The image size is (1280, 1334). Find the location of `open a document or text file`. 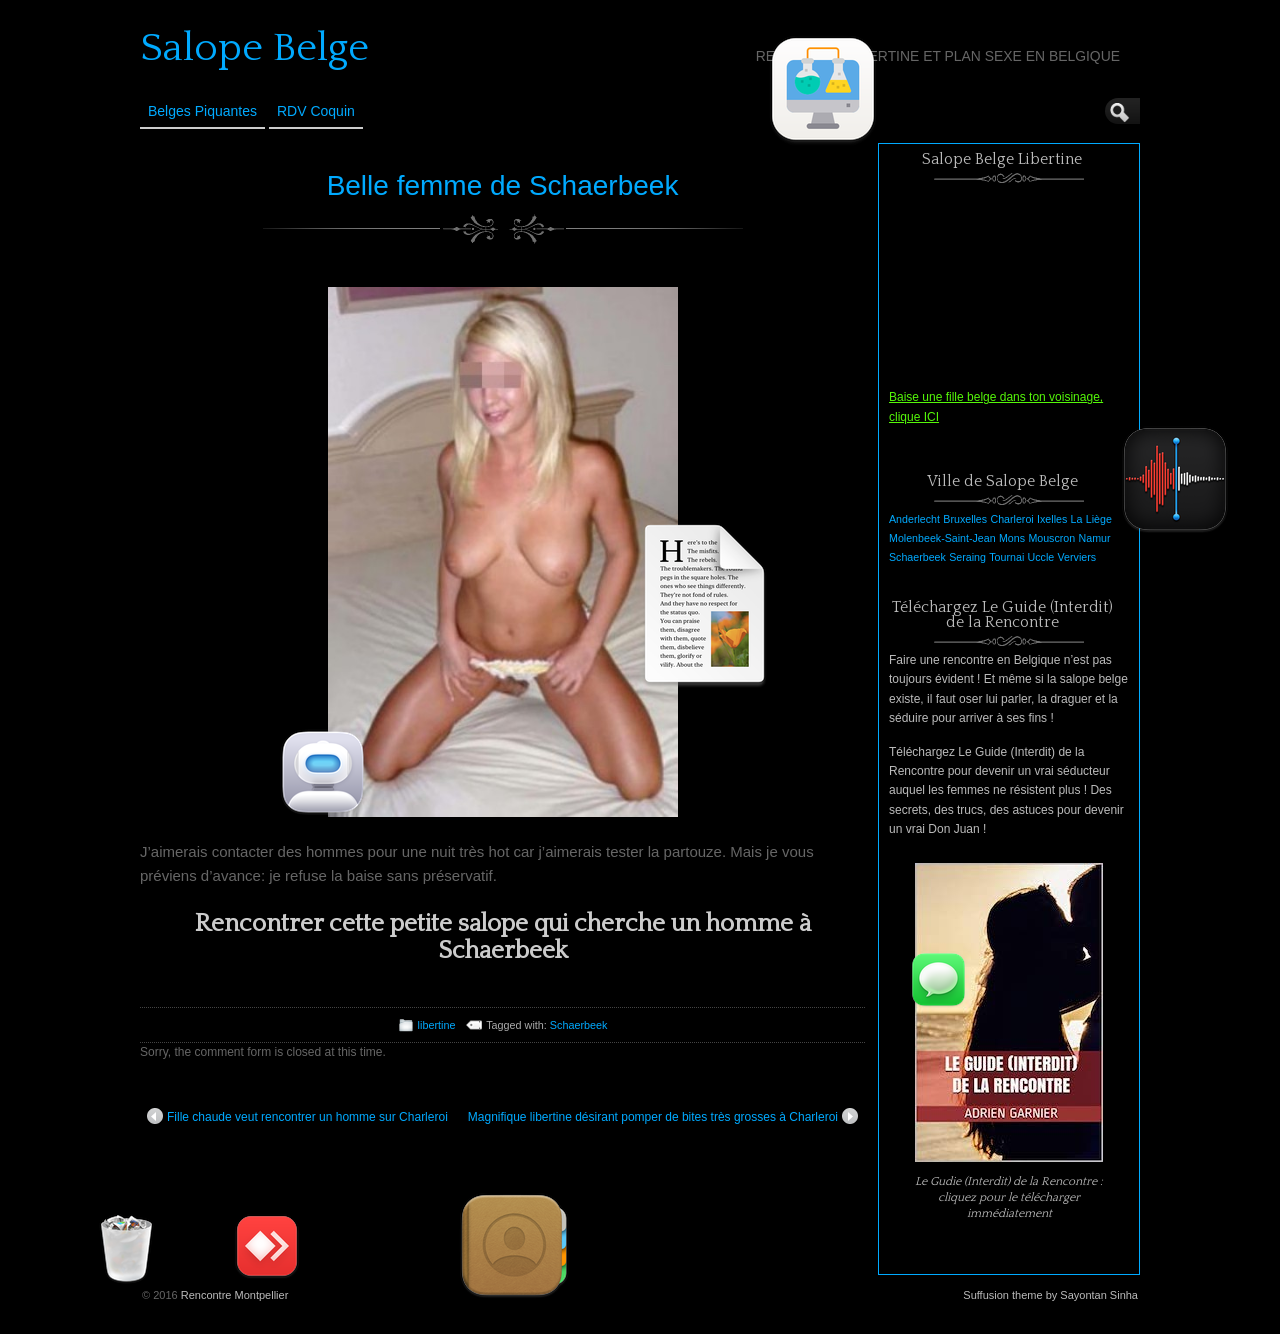

open a document or text file is located at coordinates (704, 603).